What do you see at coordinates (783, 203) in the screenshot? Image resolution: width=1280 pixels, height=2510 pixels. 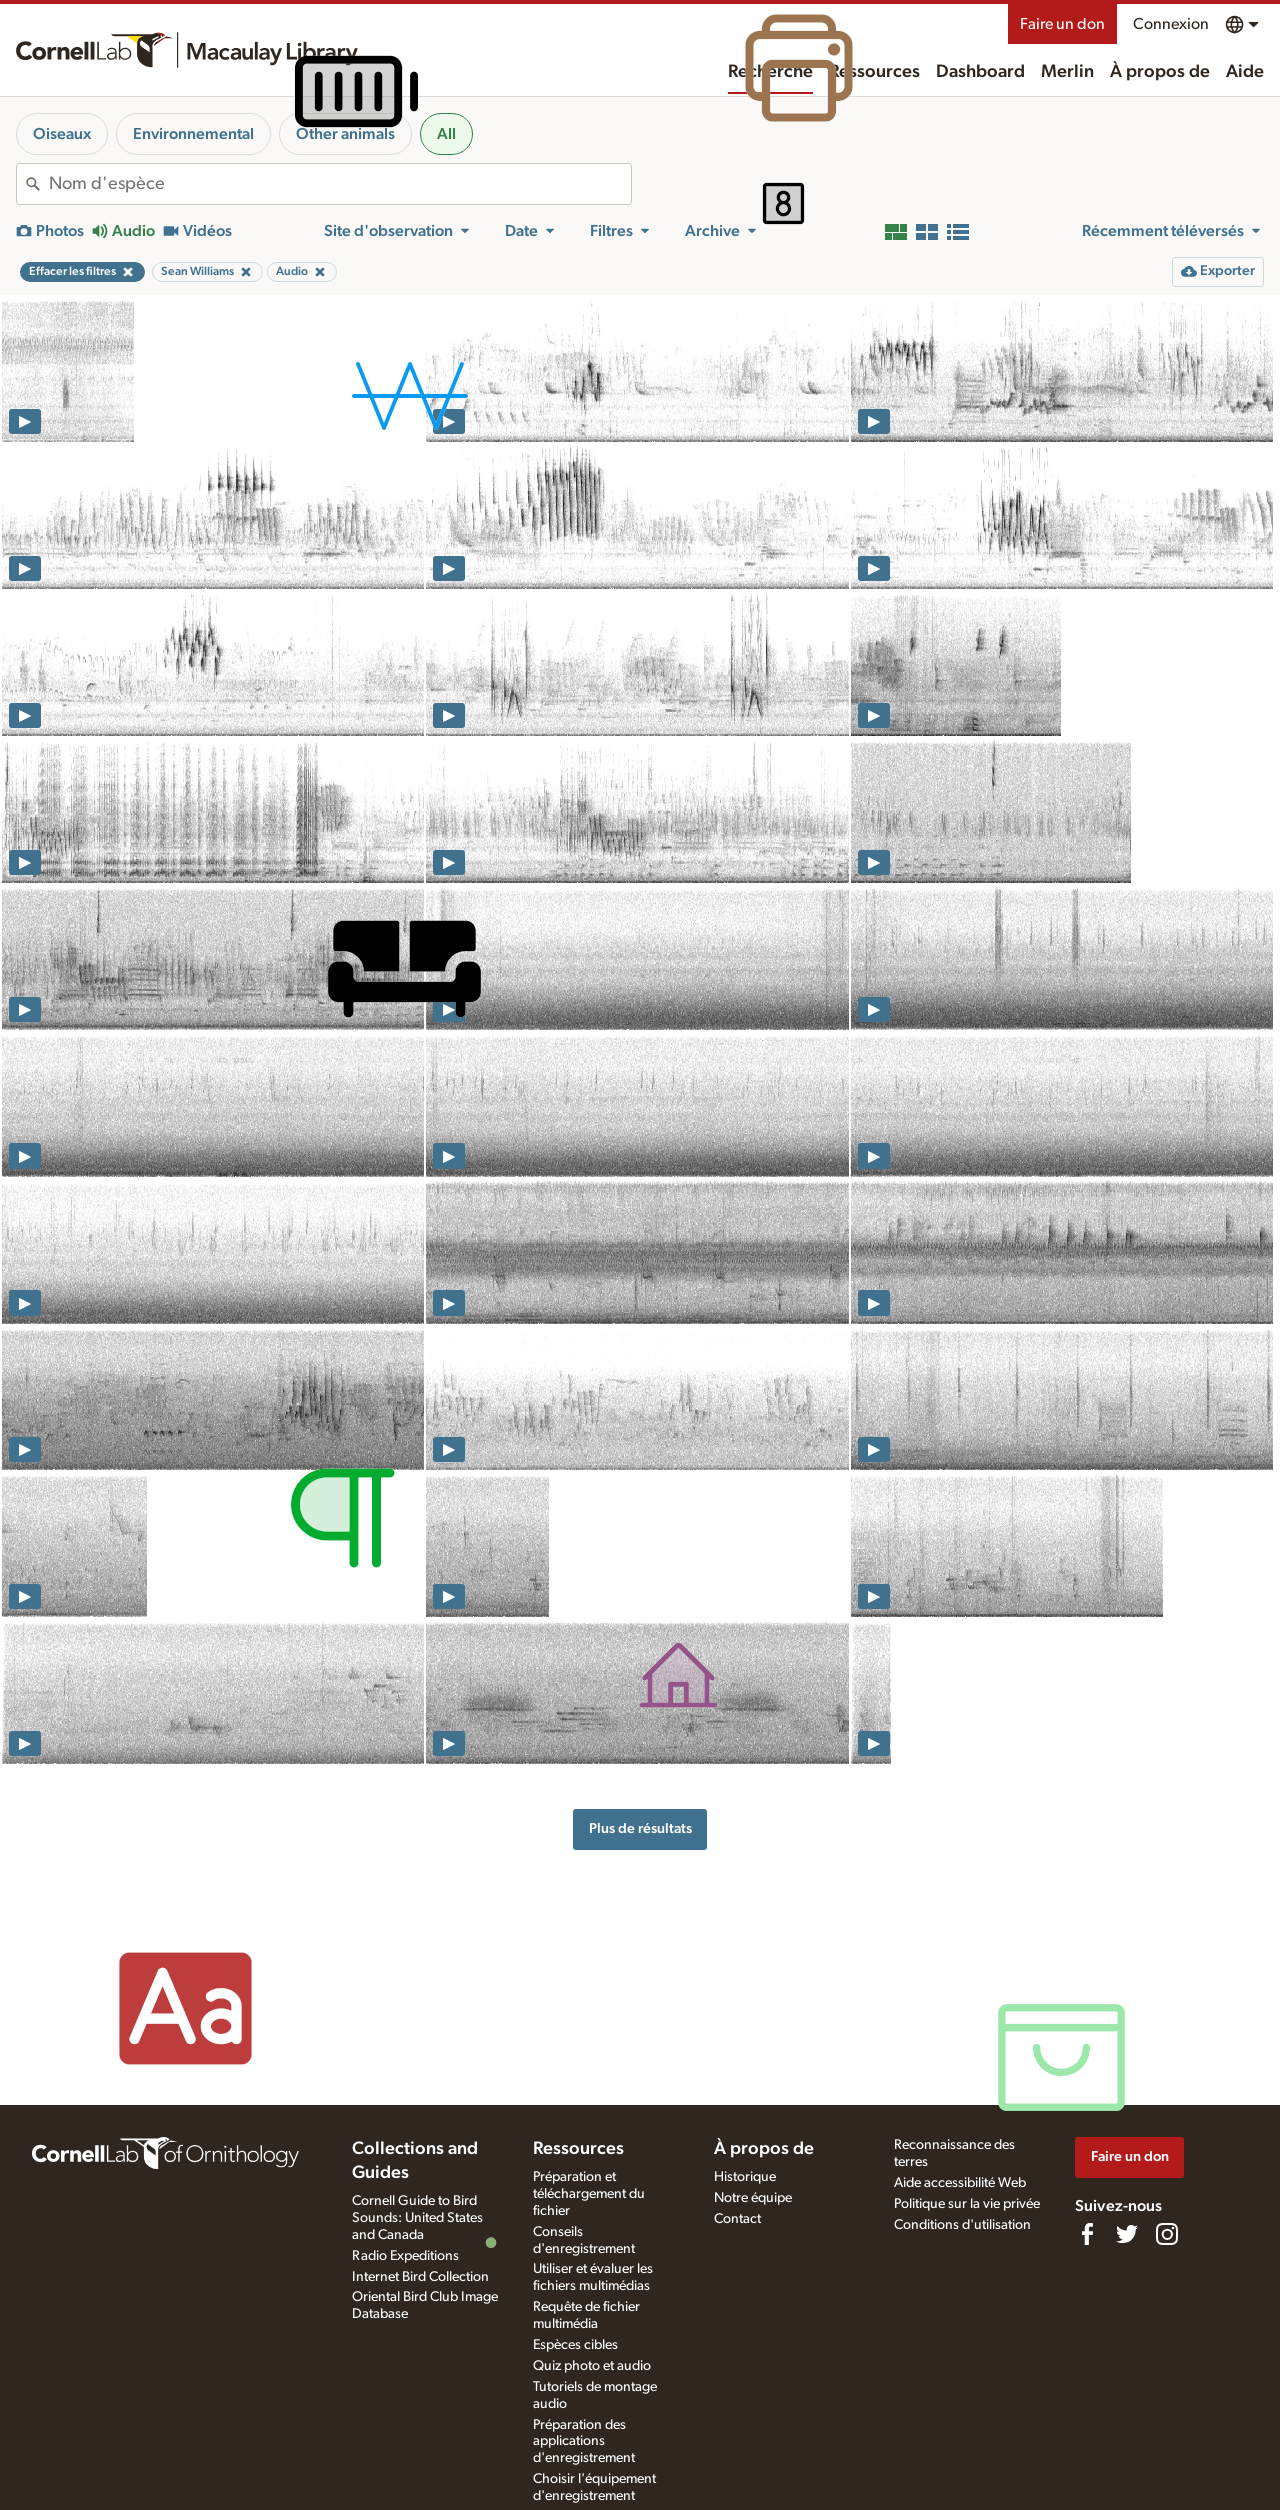 I see `select or input the number eight` at bounding box center [783, 203].